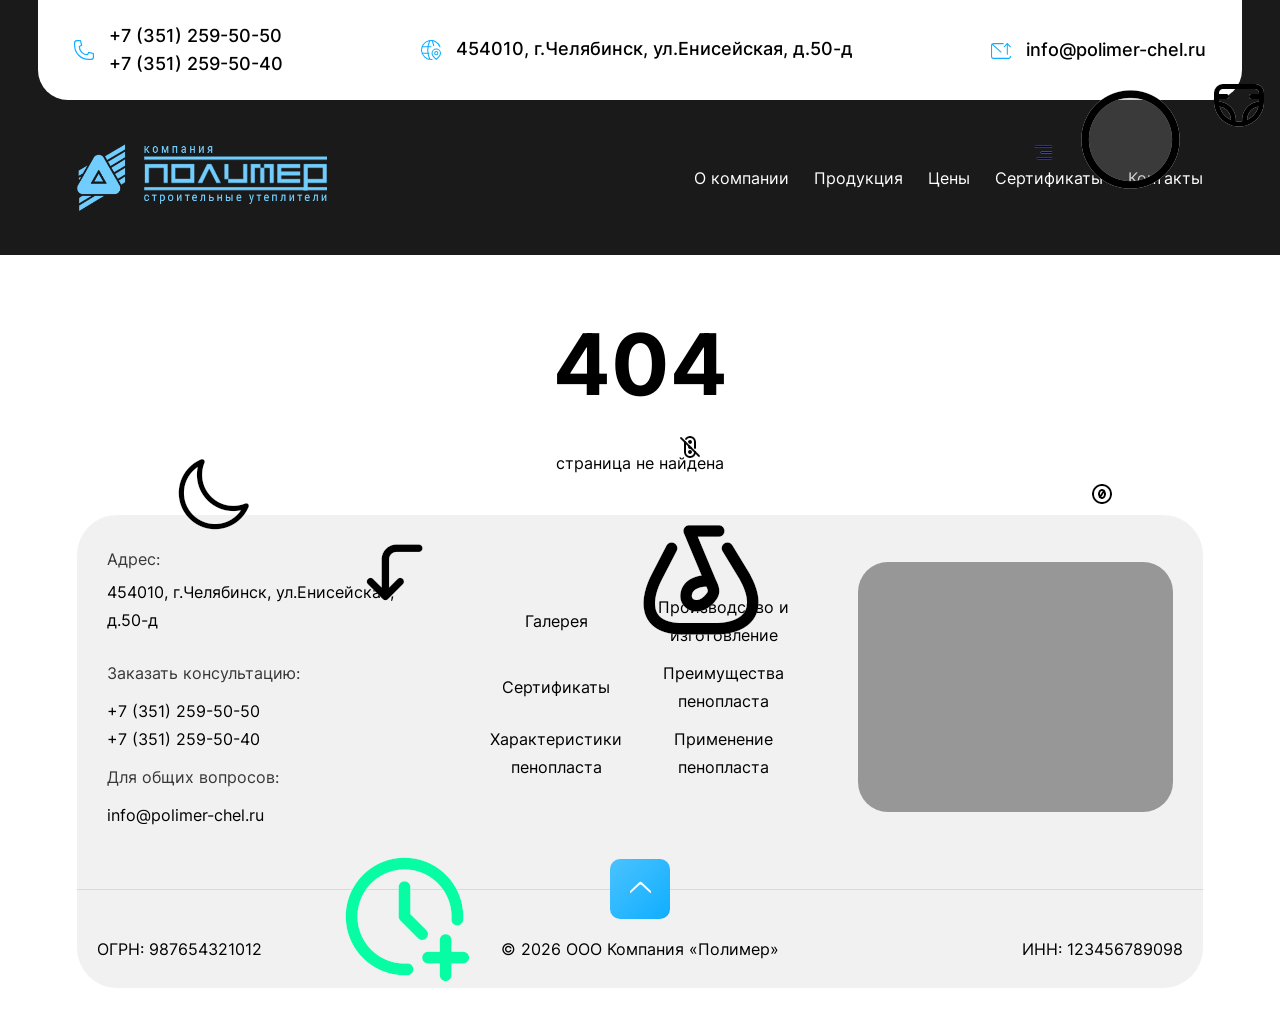 Image resolution: width=1280 pixels, height=1027 pixels. I want to click on align text to the right, so click(1043, 152).